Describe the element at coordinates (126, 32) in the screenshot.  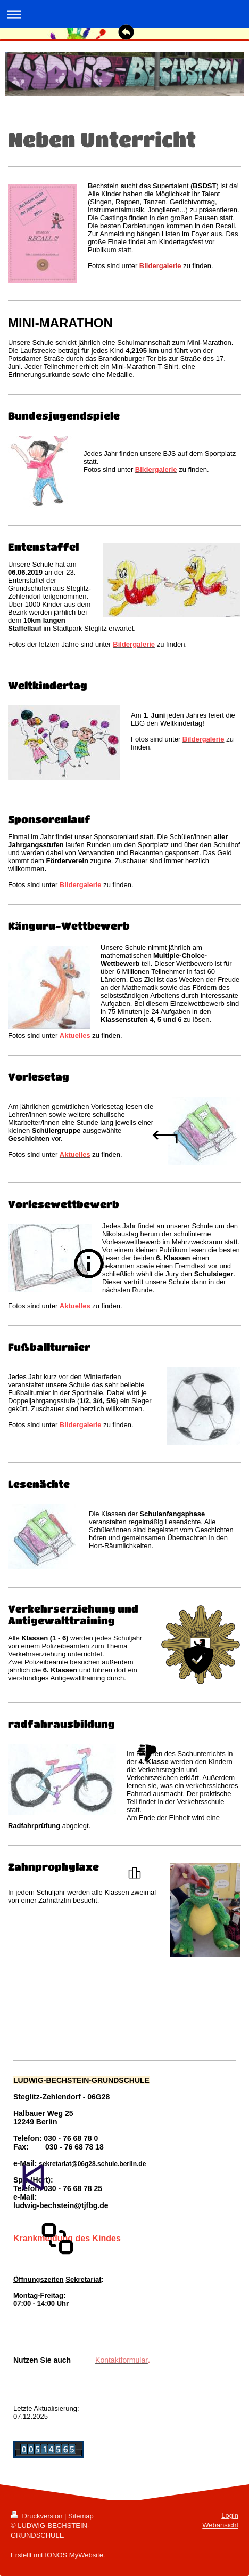
I see `undo the last action` at that location.